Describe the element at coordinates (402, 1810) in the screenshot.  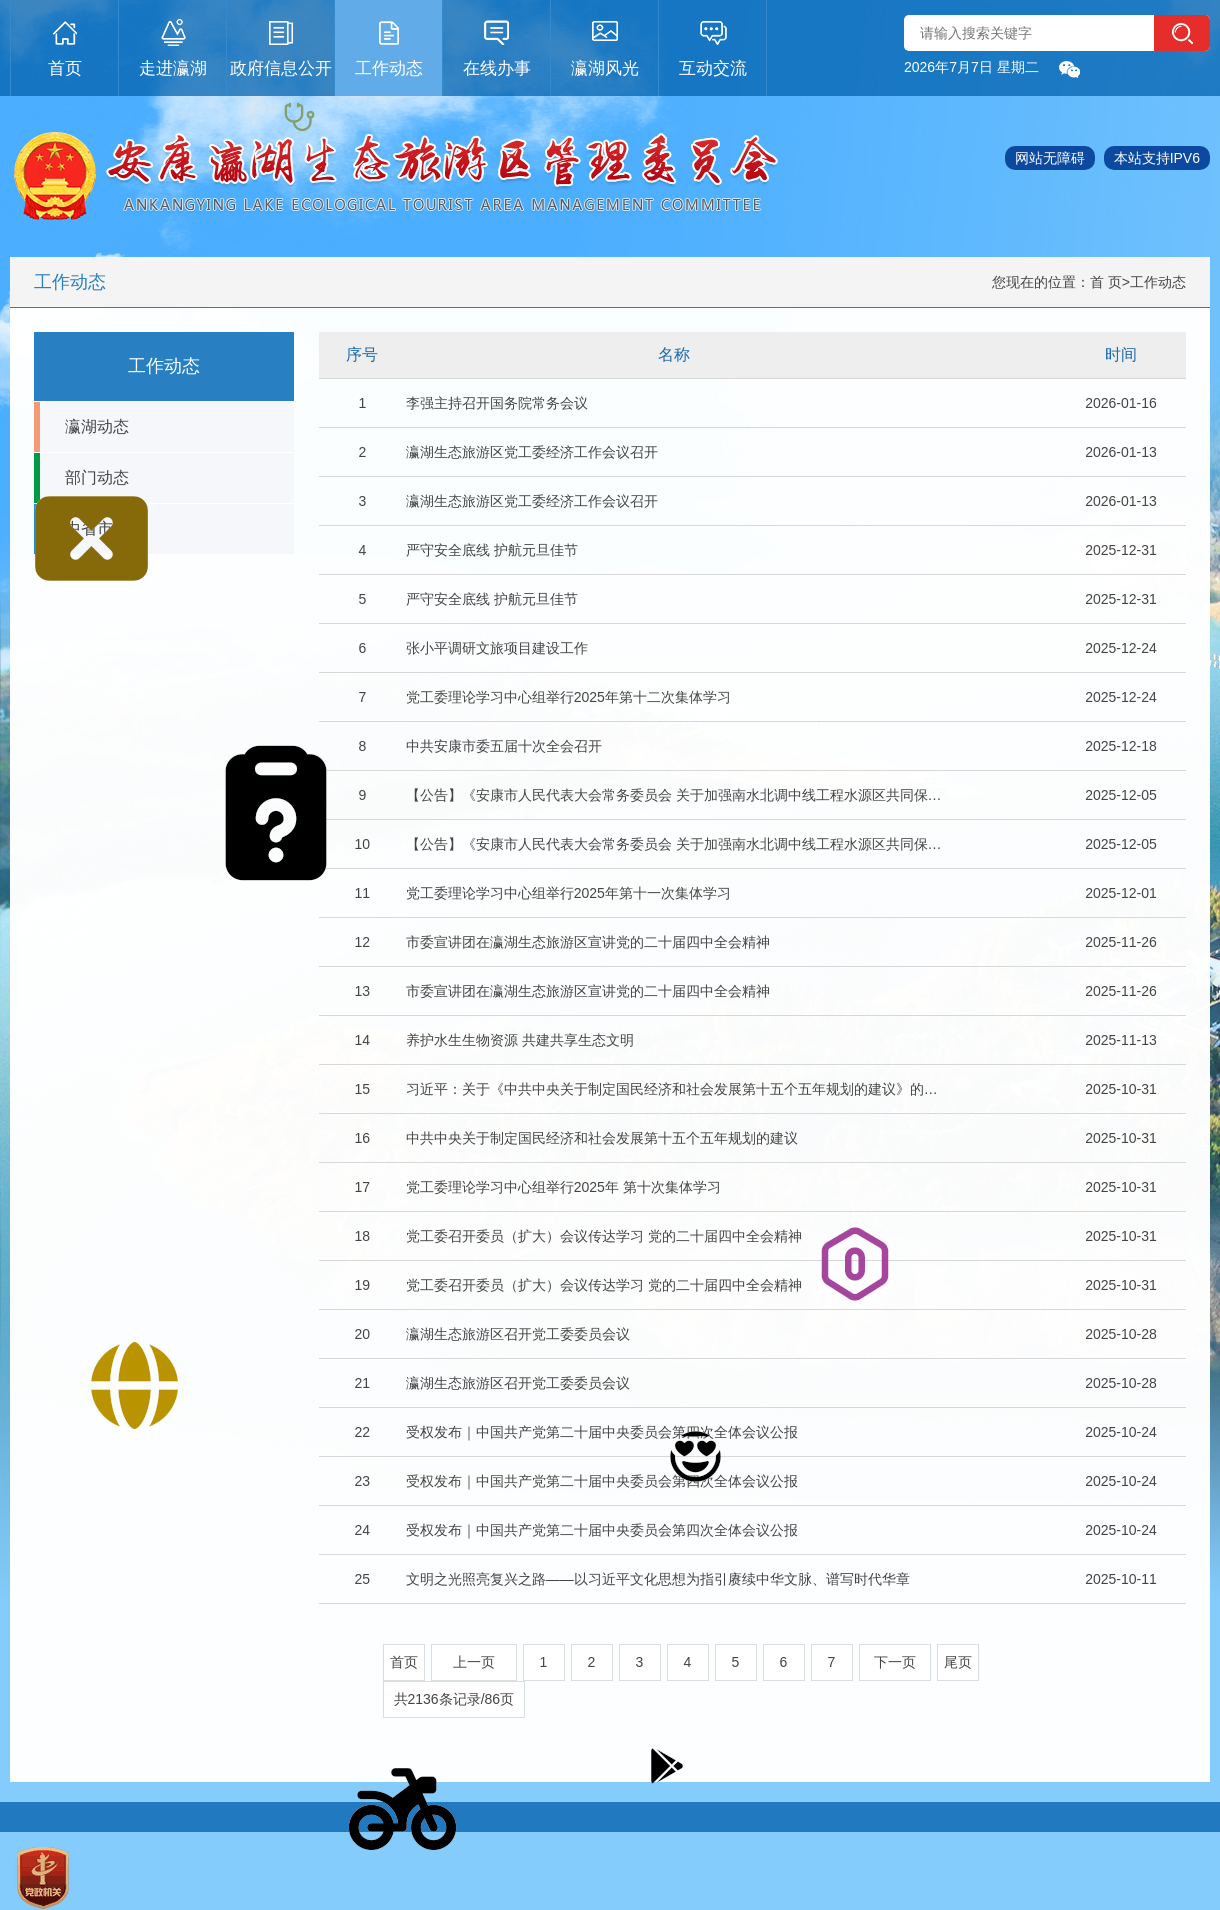
I see `select motorcycle as vehicle type` at that location.